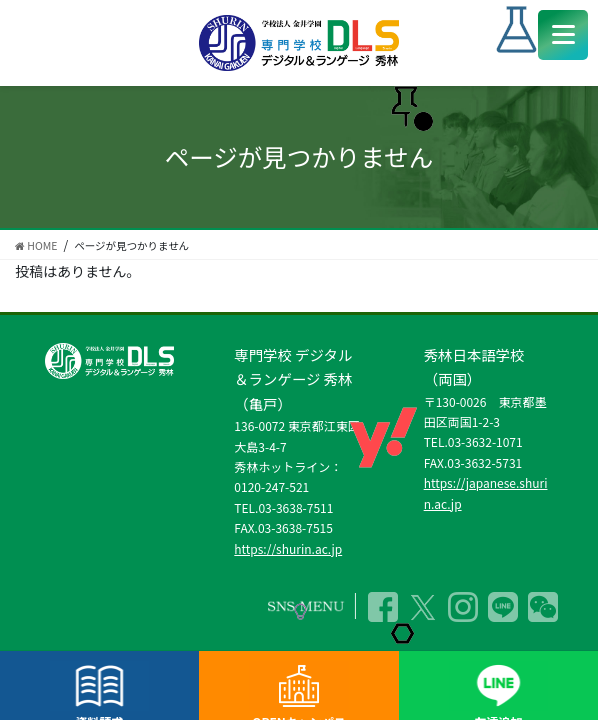 The image size is (598, 720). I want to click on access experimental or beta features, so click(516, 29).